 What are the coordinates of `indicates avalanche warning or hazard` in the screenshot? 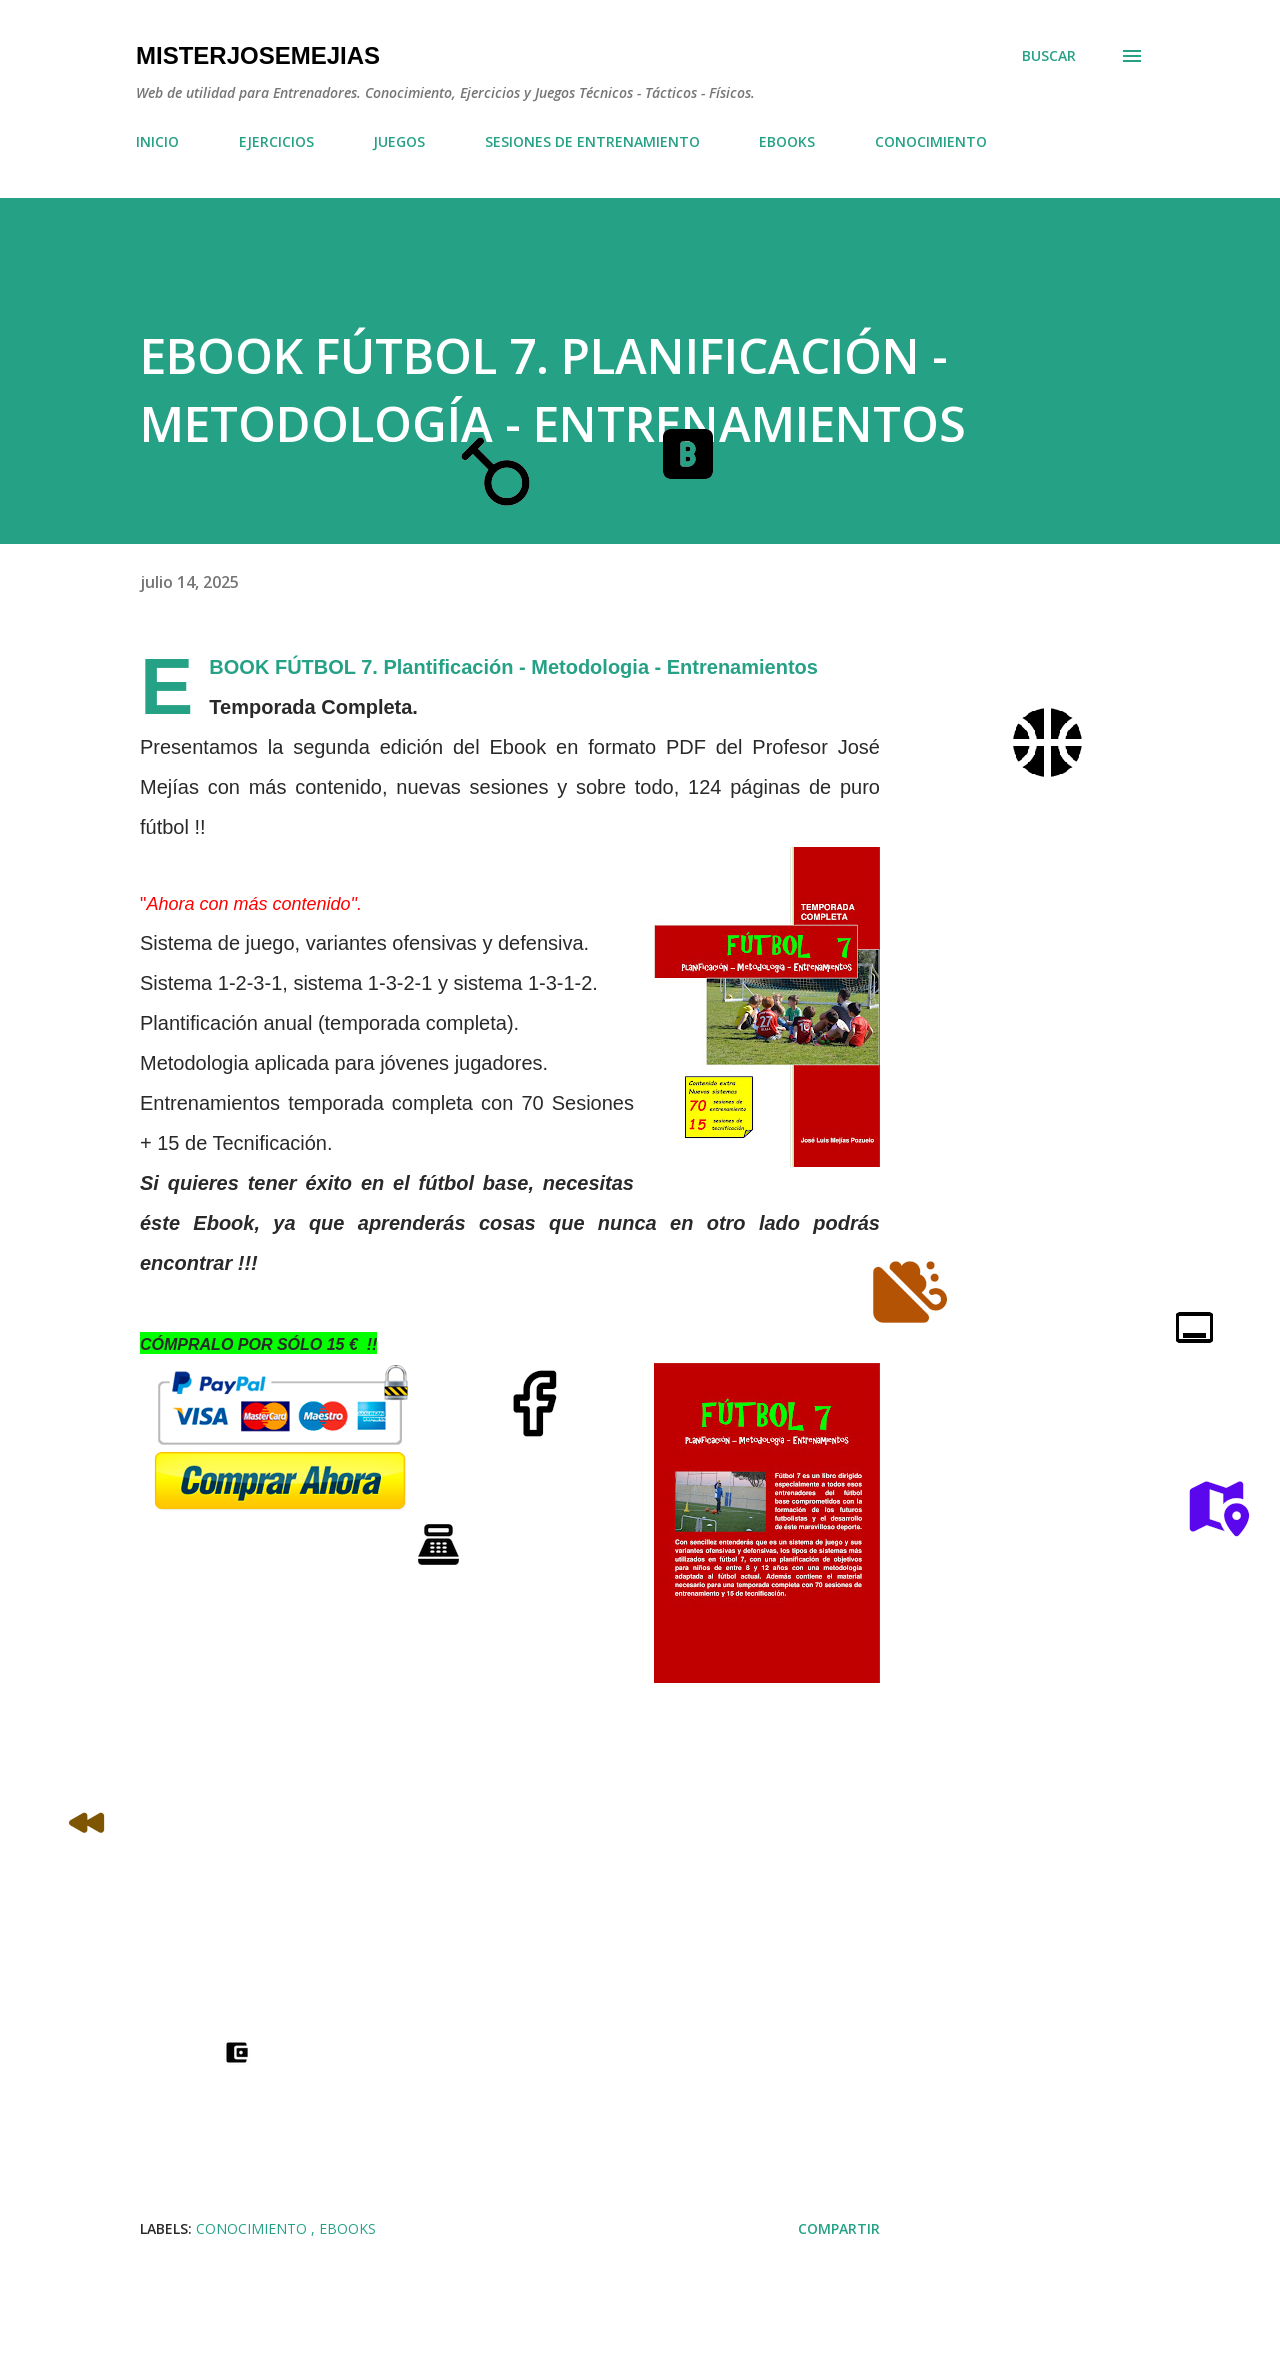 It's located at (910, 1290).